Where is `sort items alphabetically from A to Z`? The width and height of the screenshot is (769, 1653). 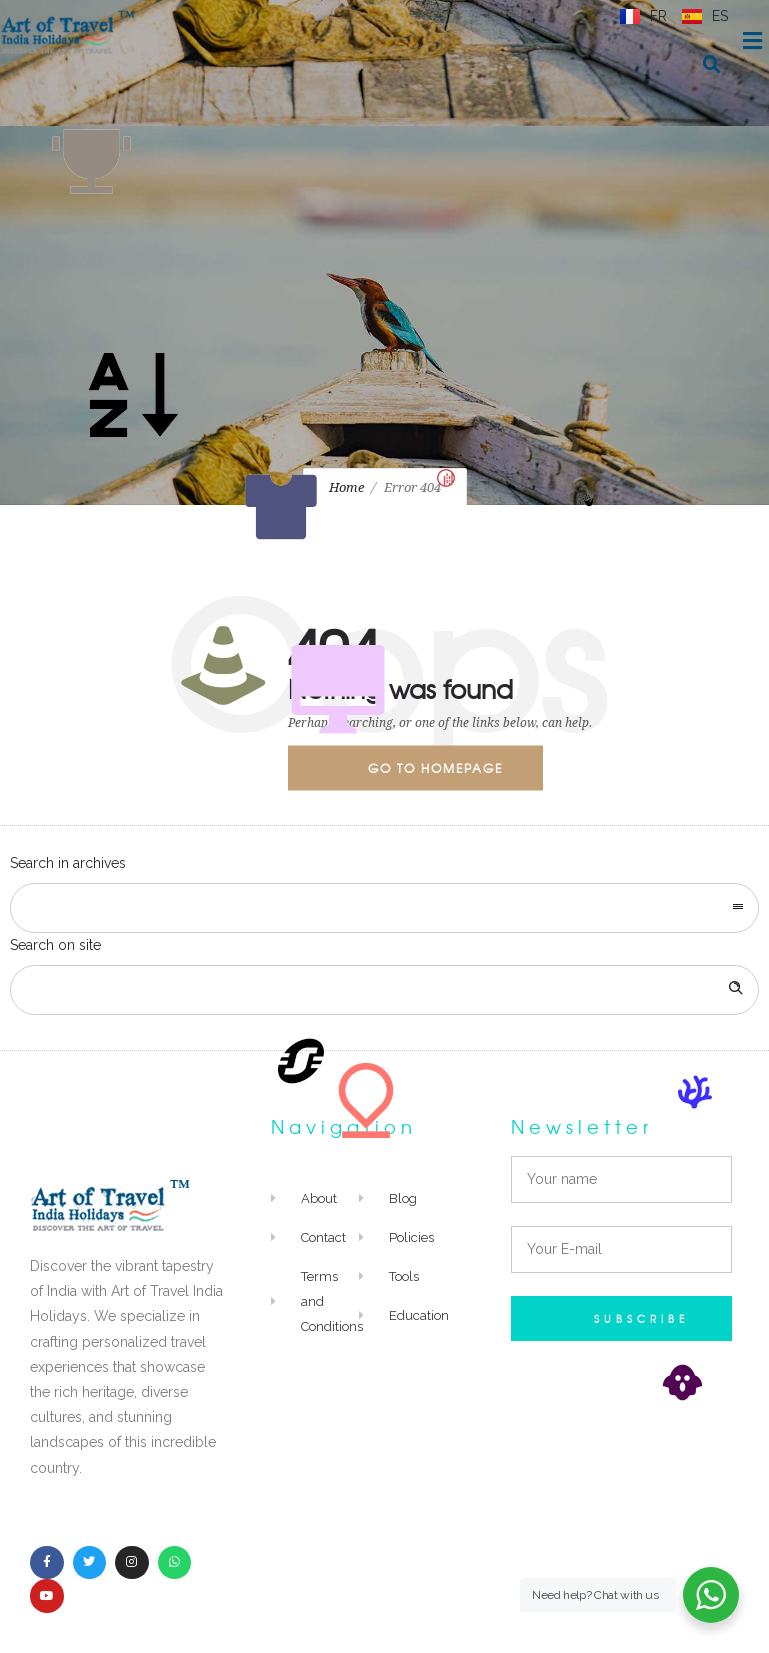 sort items alphabetically from A to Z is located at coordinates (132, 395).